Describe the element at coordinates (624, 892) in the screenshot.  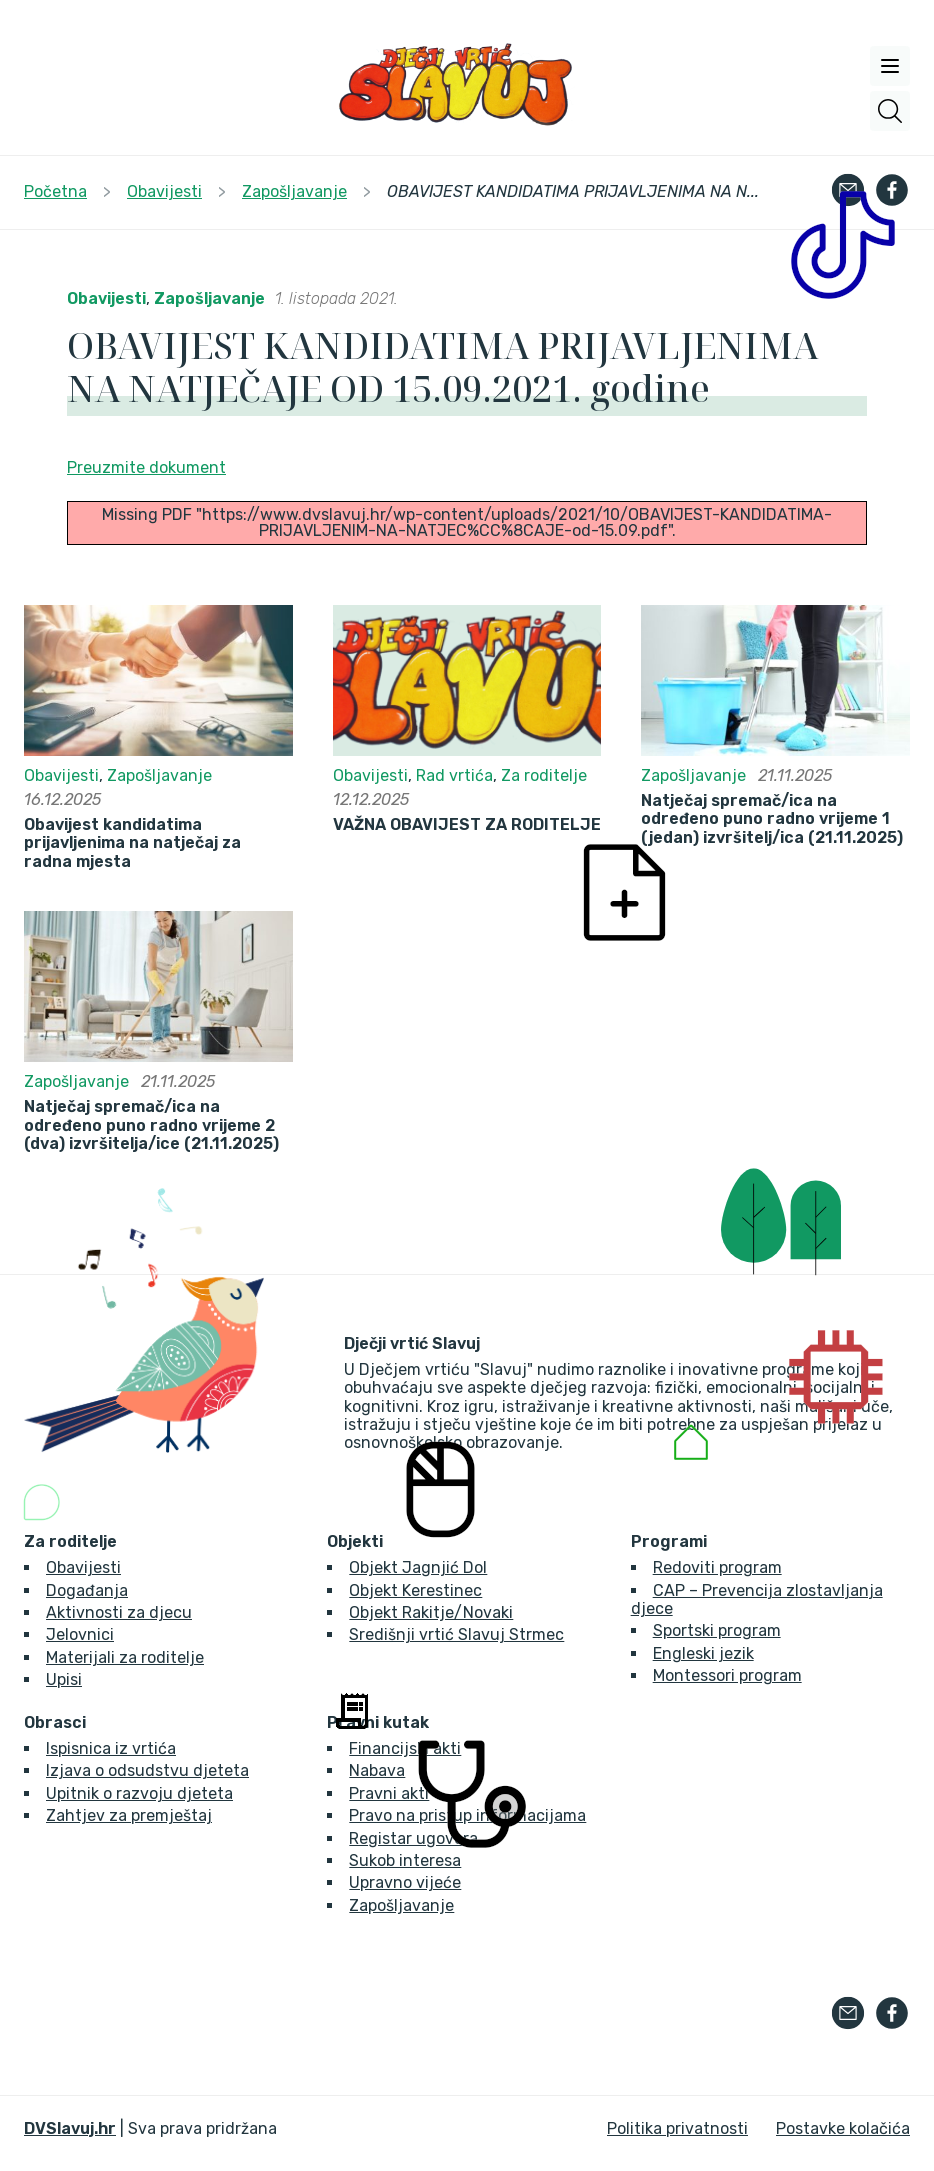
I see `create a new file` at that location.